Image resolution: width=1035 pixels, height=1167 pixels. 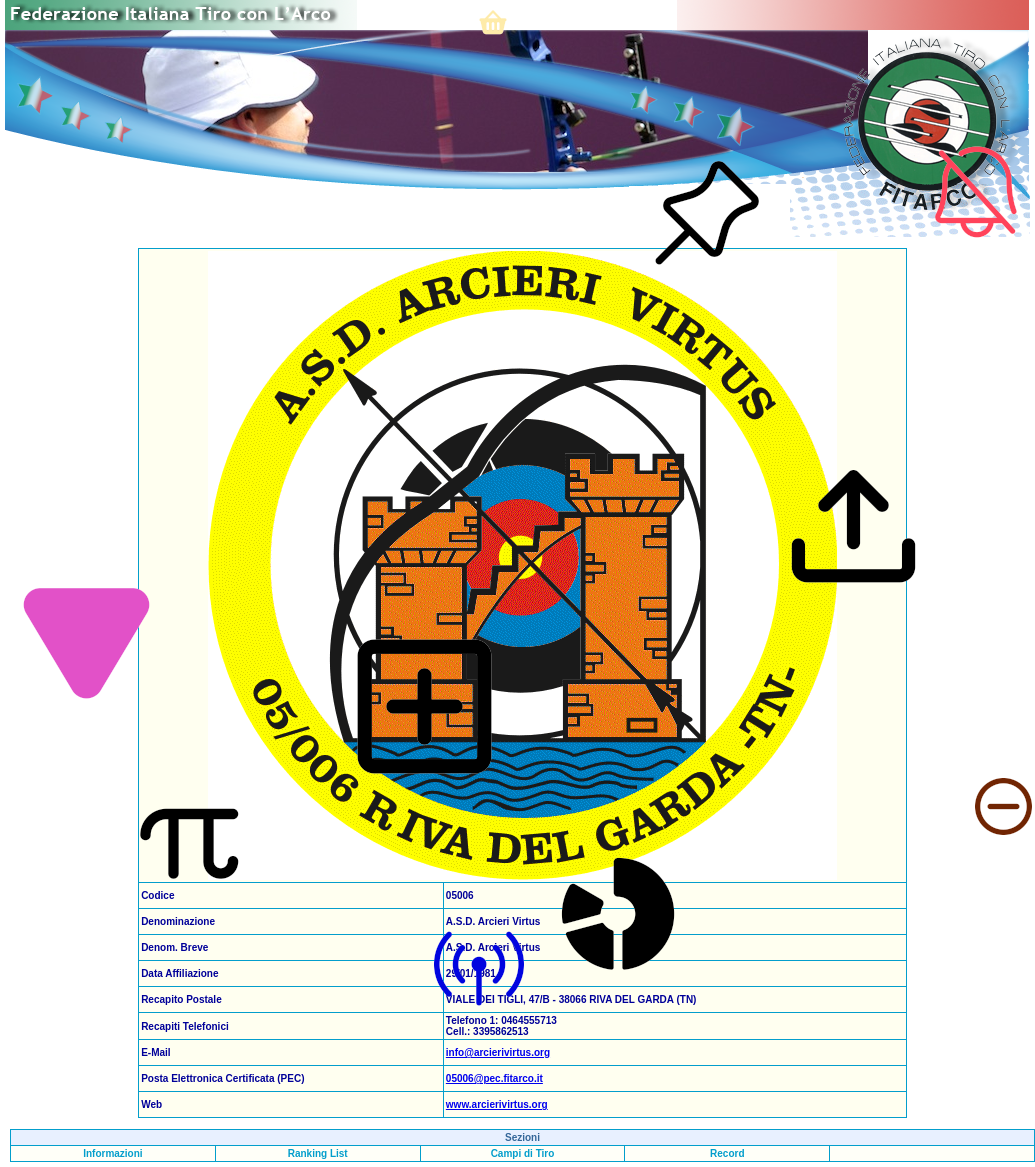 I want to click on add a new file to the diff, so click(x=424, y=706).